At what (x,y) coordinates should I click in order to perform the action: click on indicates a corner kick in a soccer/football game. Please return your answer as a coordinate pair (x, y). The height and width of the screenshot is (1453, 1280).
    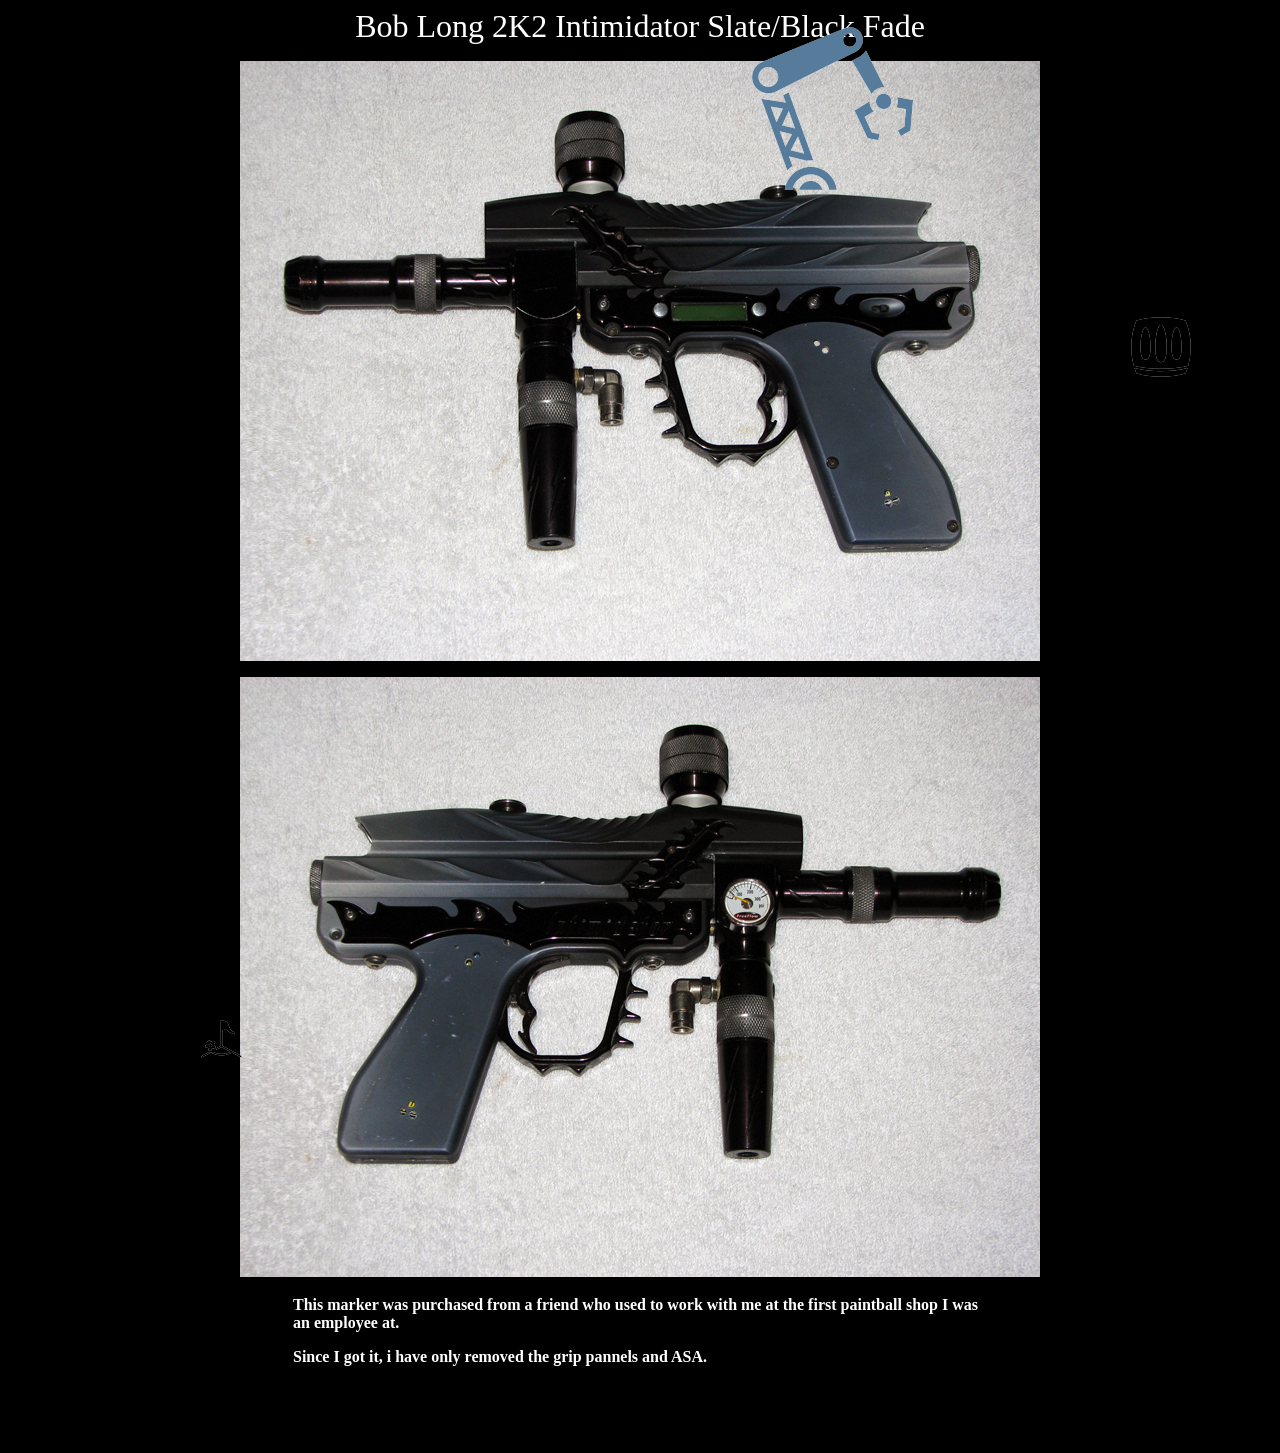
    Looking at the image, I should click on (221, 1039).